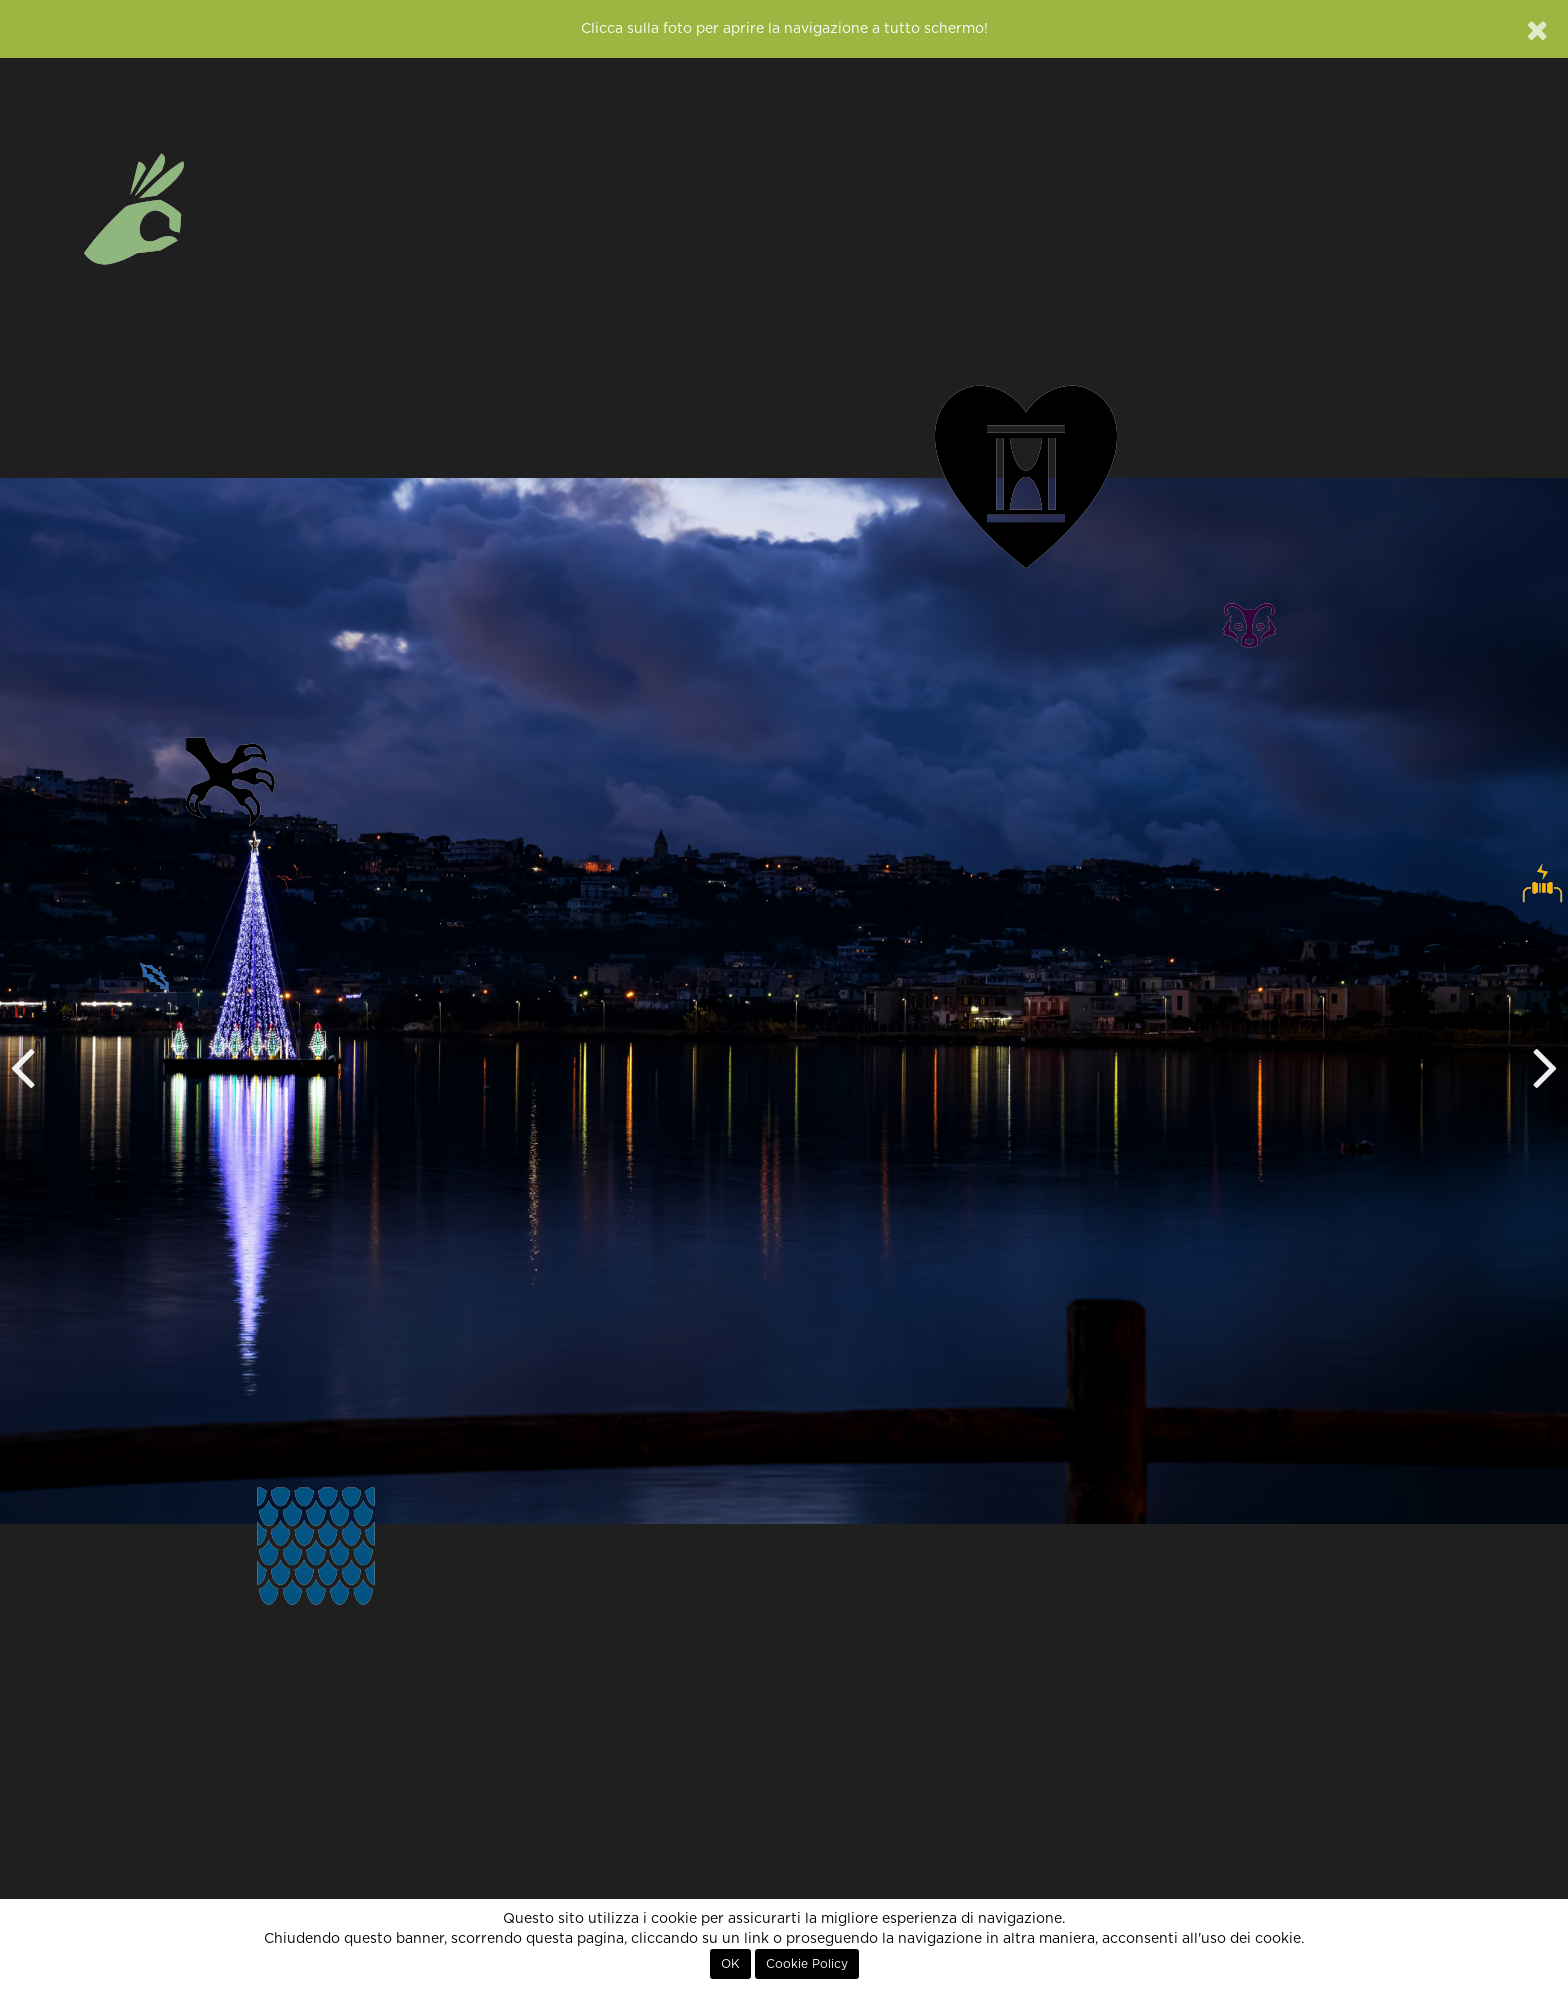  I want to click on select a beast or creature class in a game, so click(231, 783).